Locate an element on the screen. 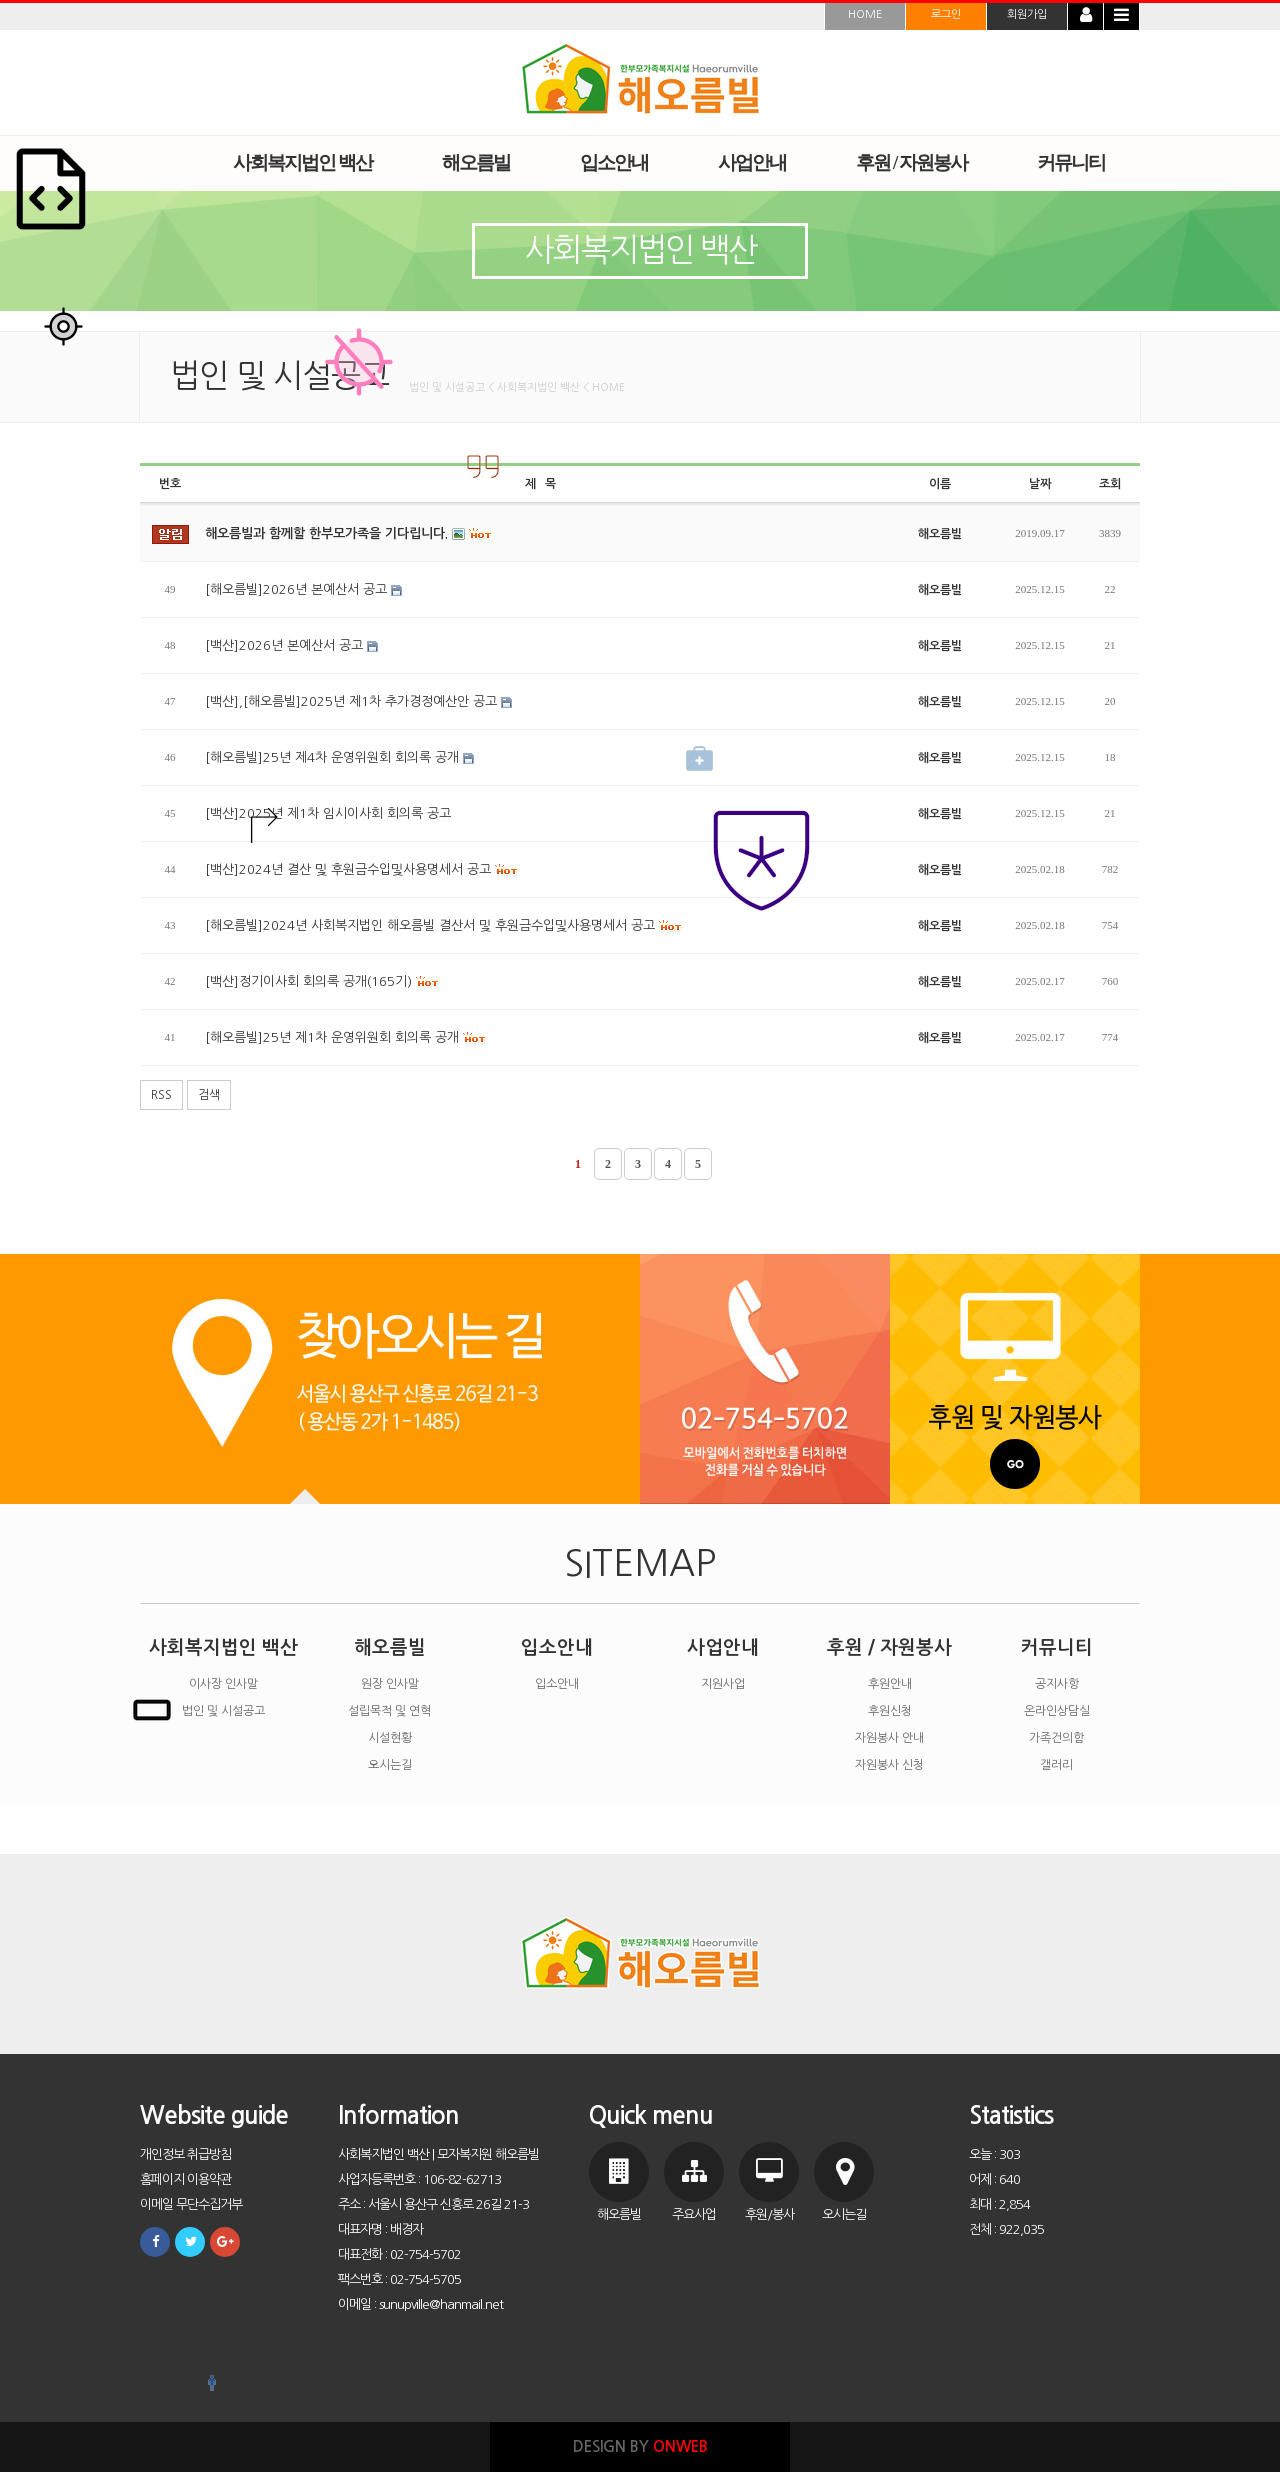 The height and width of the screenshot is (2472, 1280). indicates male gender or restroom is located at coordinates (212, 2383).